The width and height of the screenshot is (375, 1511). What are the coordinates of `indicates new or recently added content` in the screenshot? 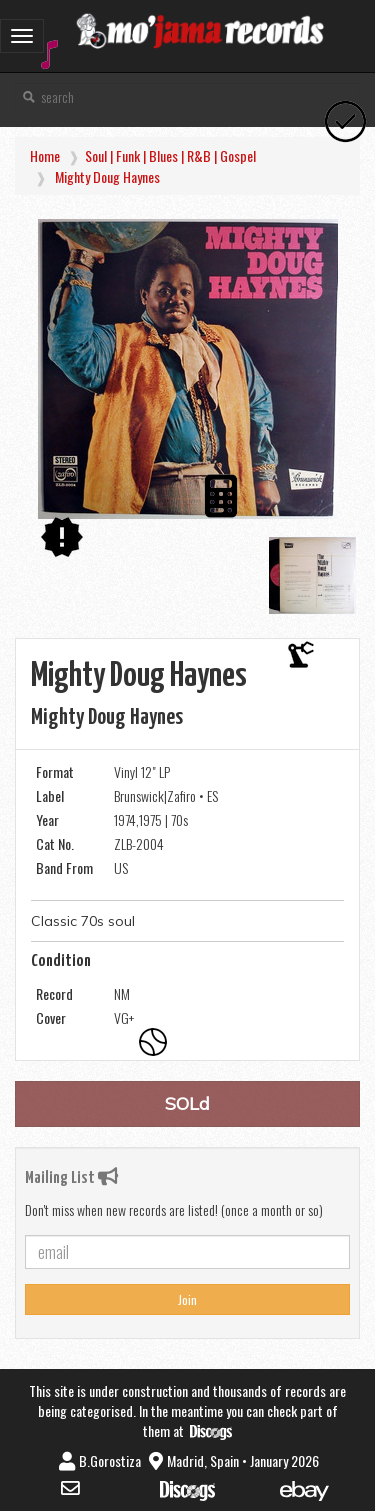 It's located at (62, 537).